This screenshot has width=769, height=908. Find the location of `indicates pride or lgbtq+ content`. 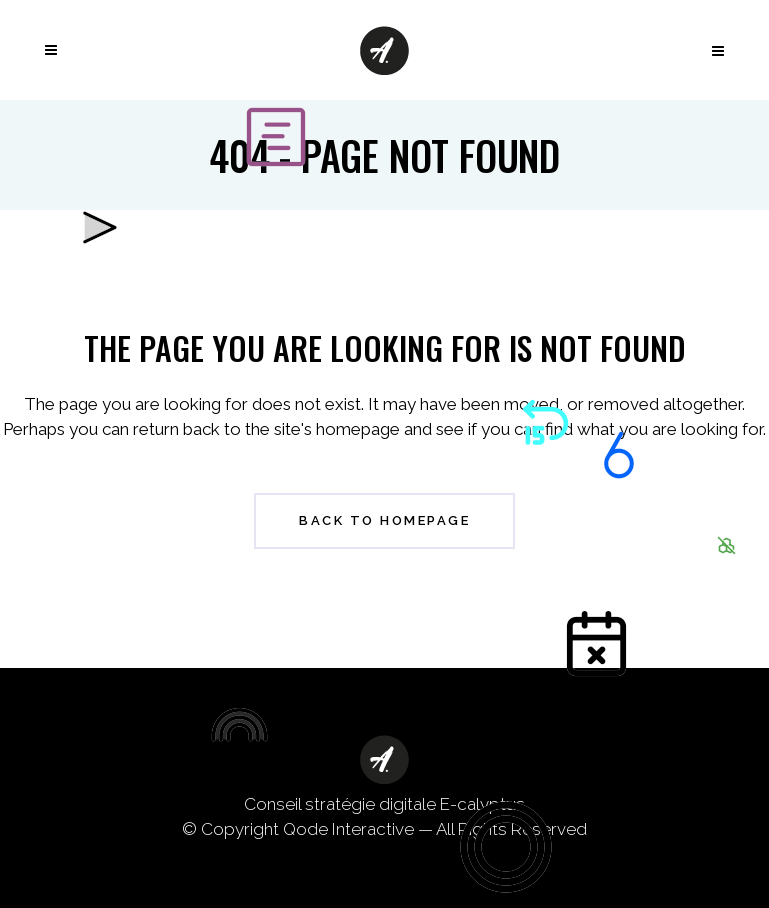

indicates pride or lgbtq+ content is located at coordinates (239, 726).